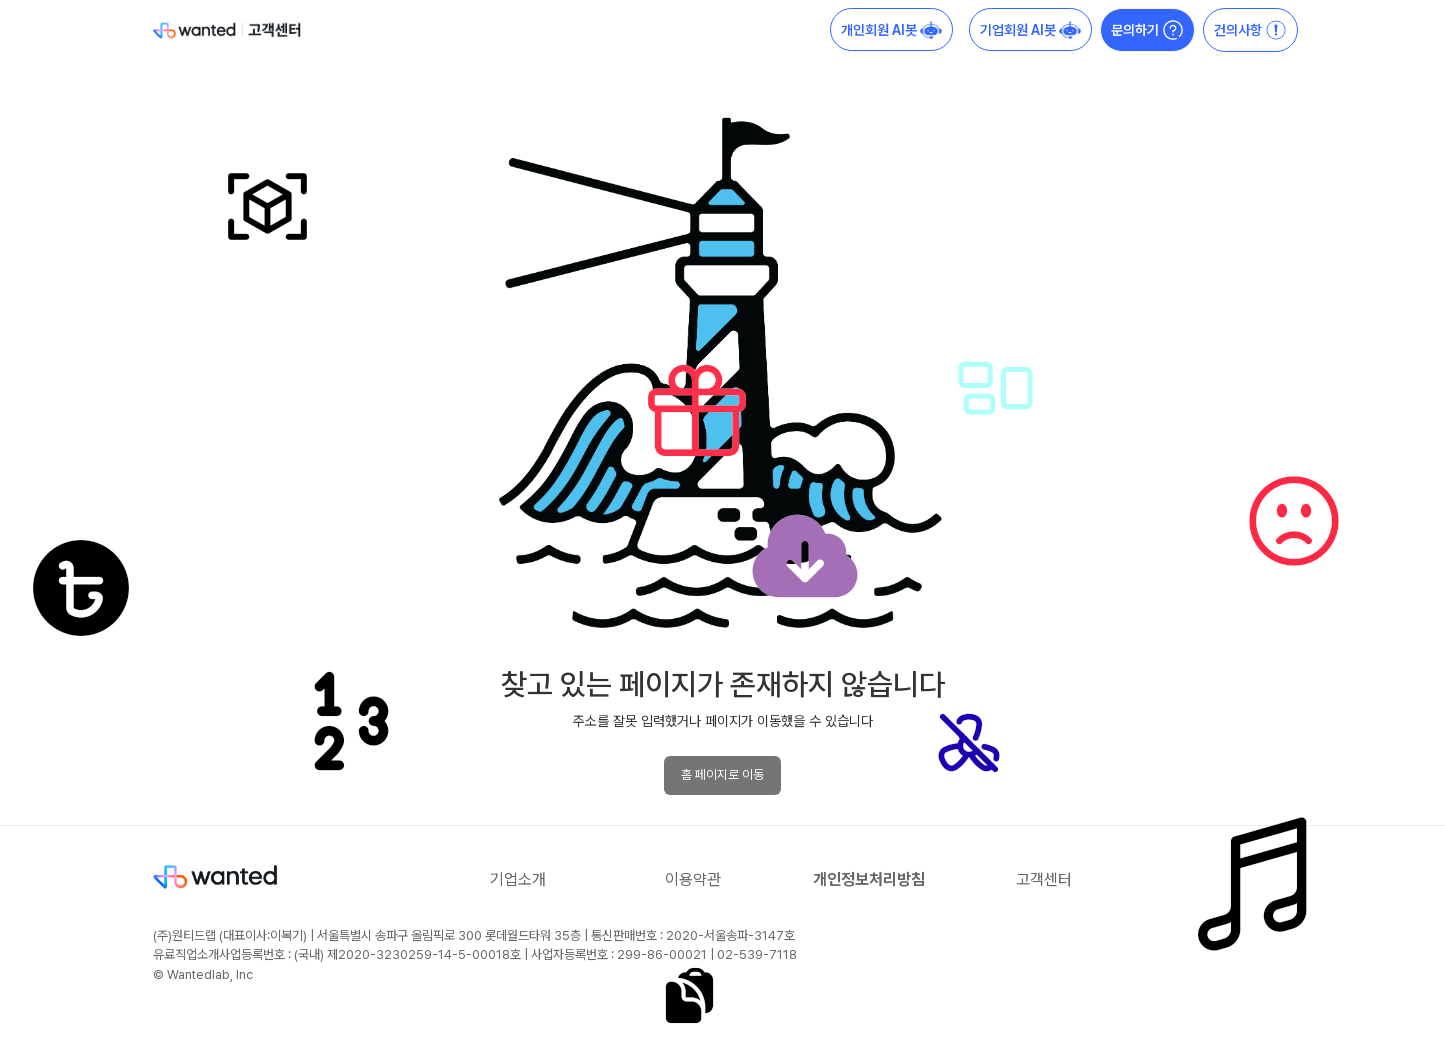 This screenshot has width=1445, height=1039. Describe the element at coordinates (349, 721) in the screenshot. I see `access numbered list formatting` at that location.